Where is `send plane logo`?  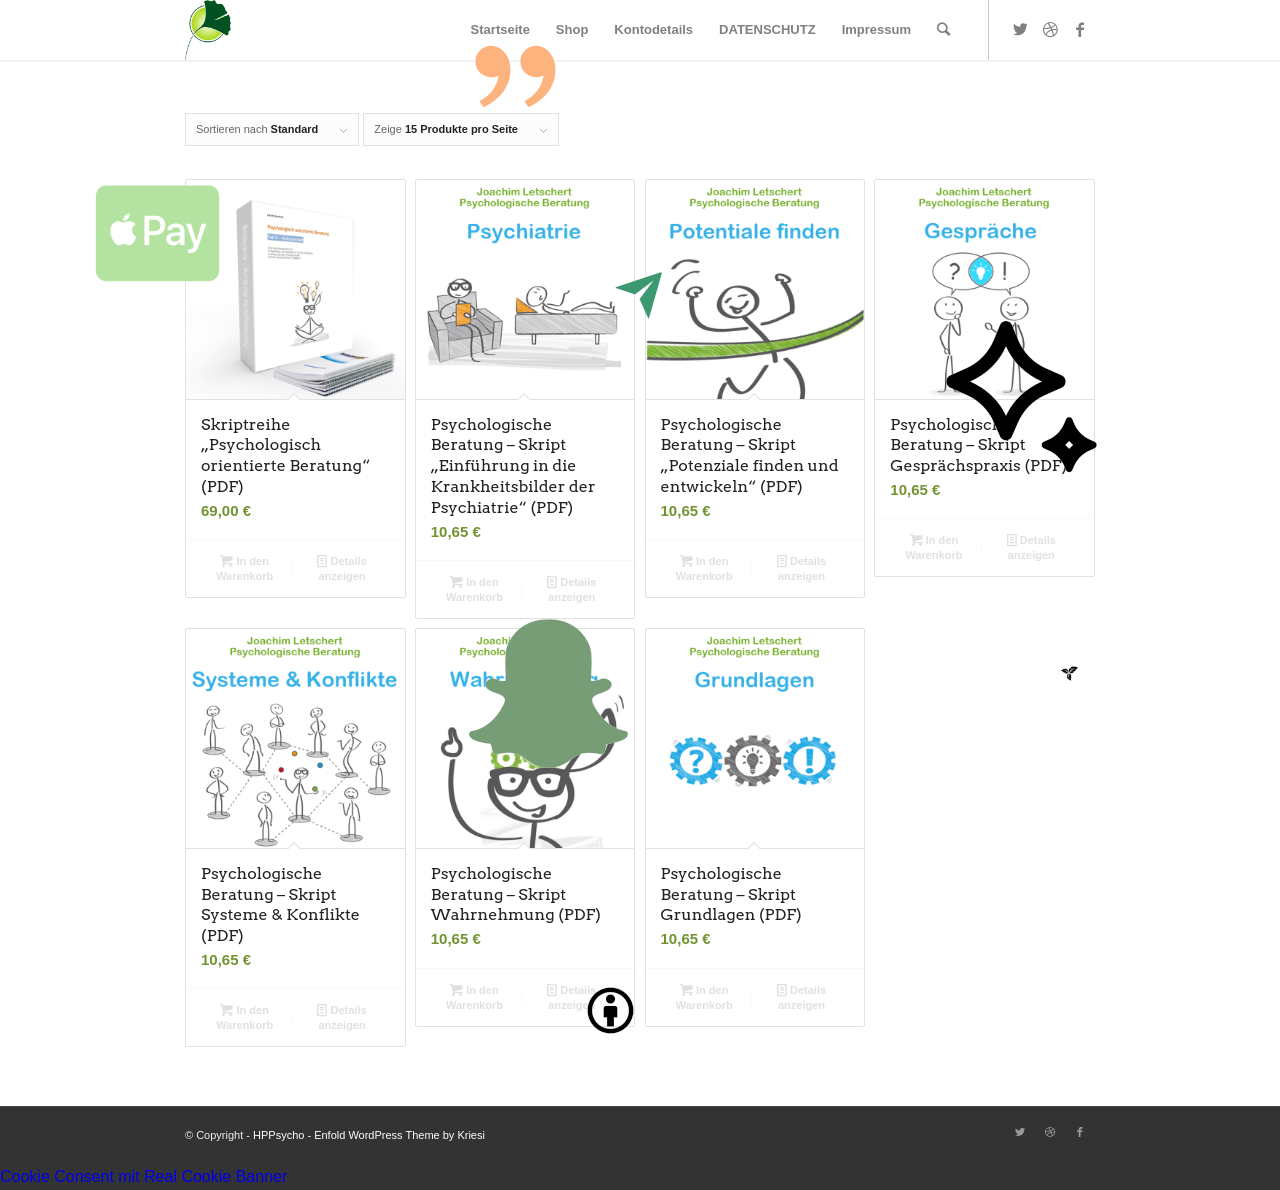 send plane logo is located at coordinates (639, 294).